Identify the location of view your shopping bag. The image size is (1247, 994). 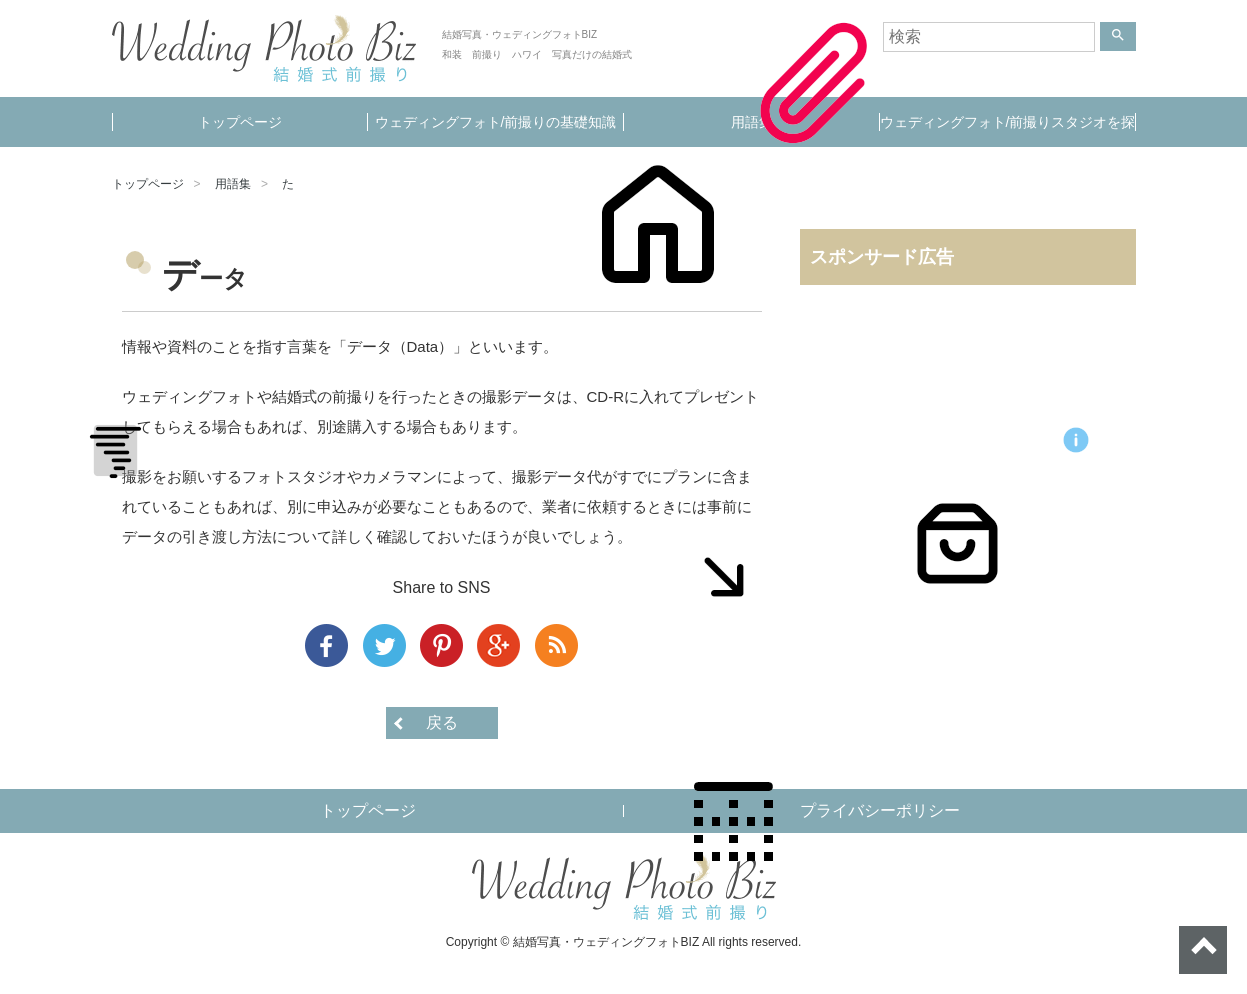
(957, 543).